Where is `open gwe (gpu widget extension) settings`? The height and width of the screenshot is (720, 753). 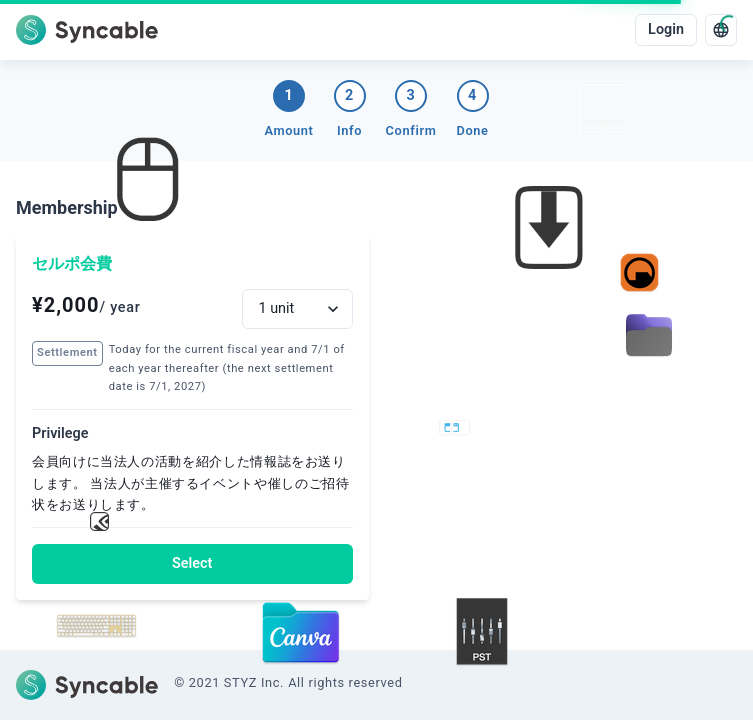
open gwe (gpu widget extension) settings is located at coordinates (99, 521).